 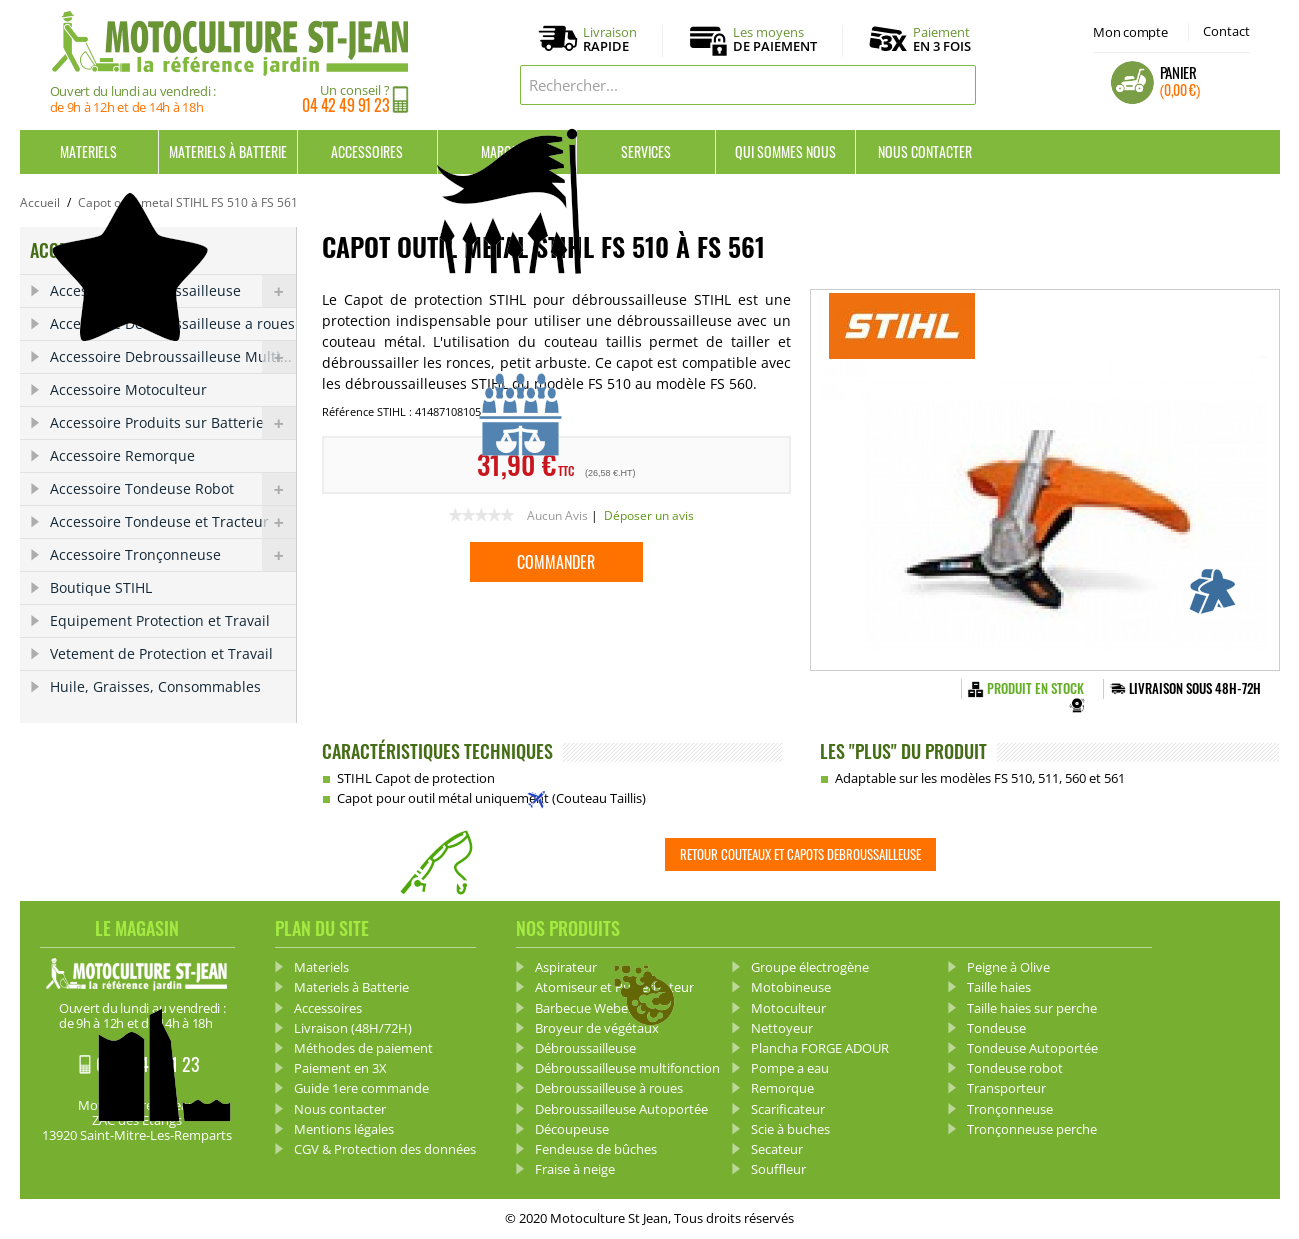 What do you see at coordinates (536, 800) in the screenshot?
I see `access flight booking or travel options` at bounding box center [536, 800].